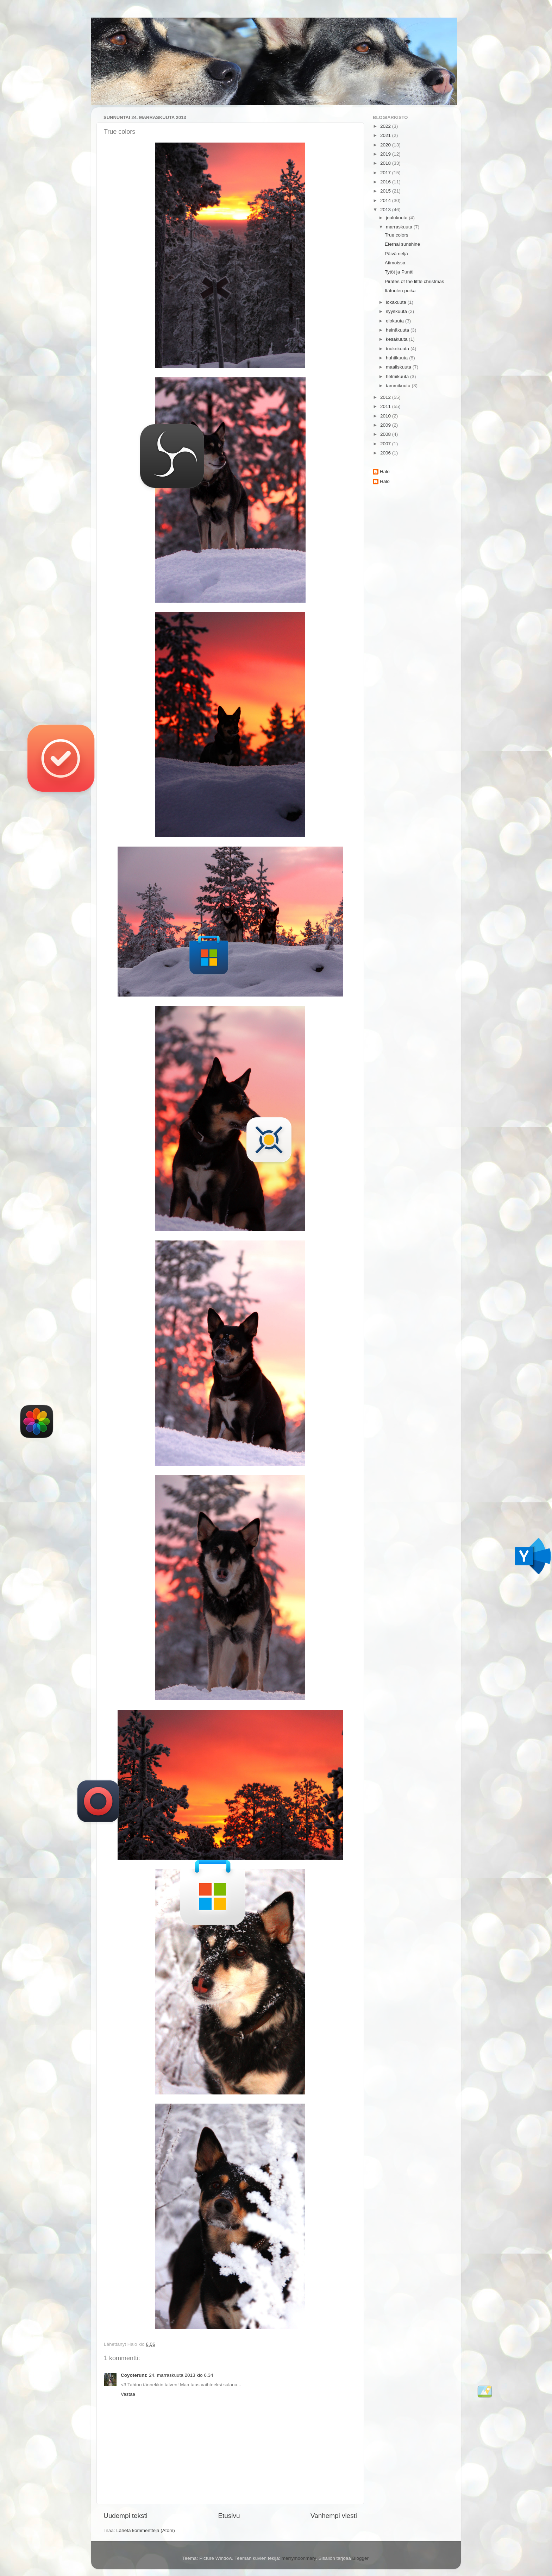 The image size is (552, 2576). What do you see at coordinates (98, 1801) in the screenshot?
I see `open pomotroid pomodoro timer app` at bounding box center [98, 1801].